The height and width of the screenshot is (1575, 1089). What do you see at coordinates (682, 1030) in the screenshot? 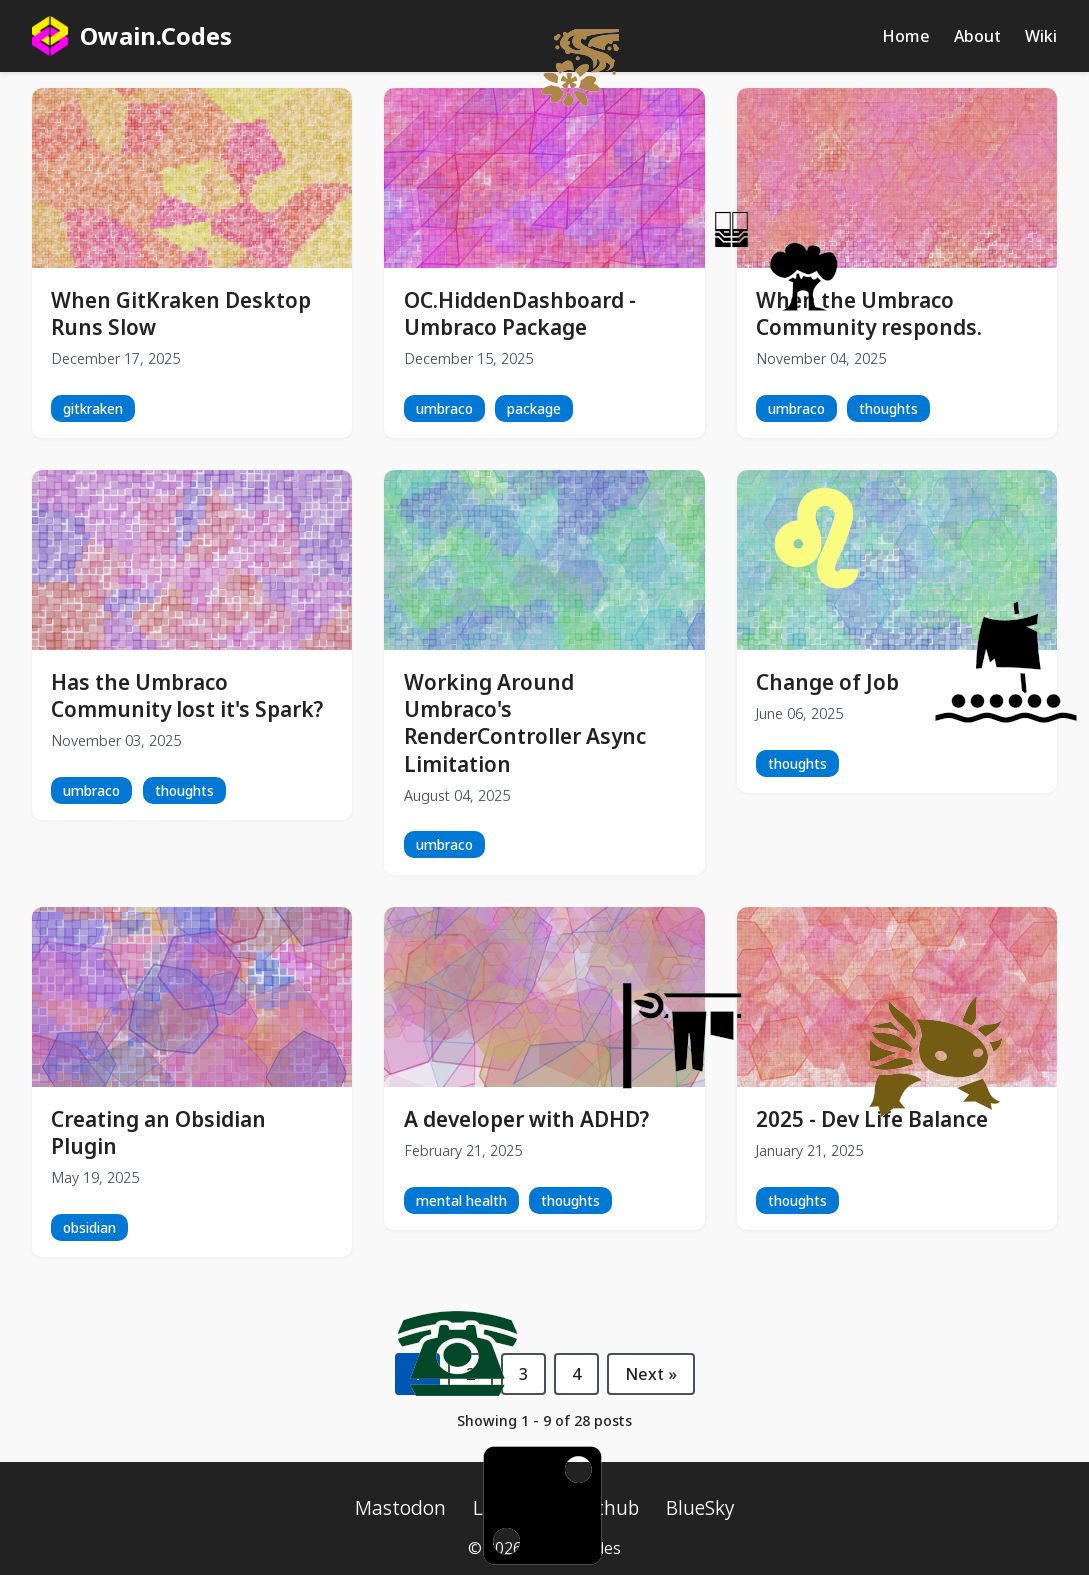
I see `laundry or clothing care feature` at bounding box center [682, 1030].